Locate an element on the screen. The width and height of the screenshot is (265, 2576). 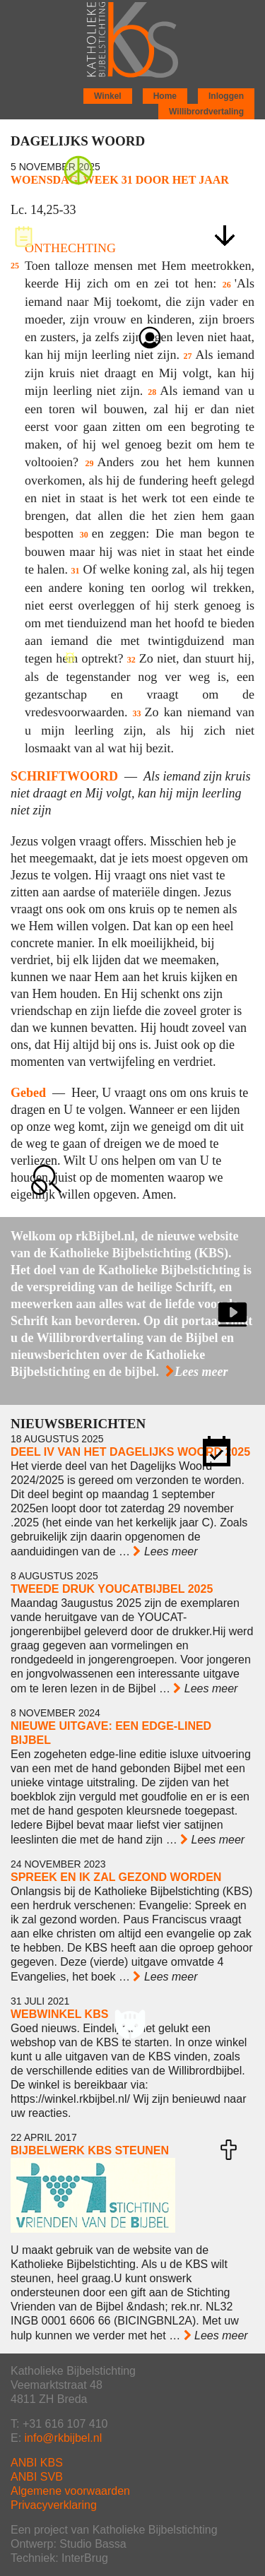
view your profile is located at coordinates (150, 338).